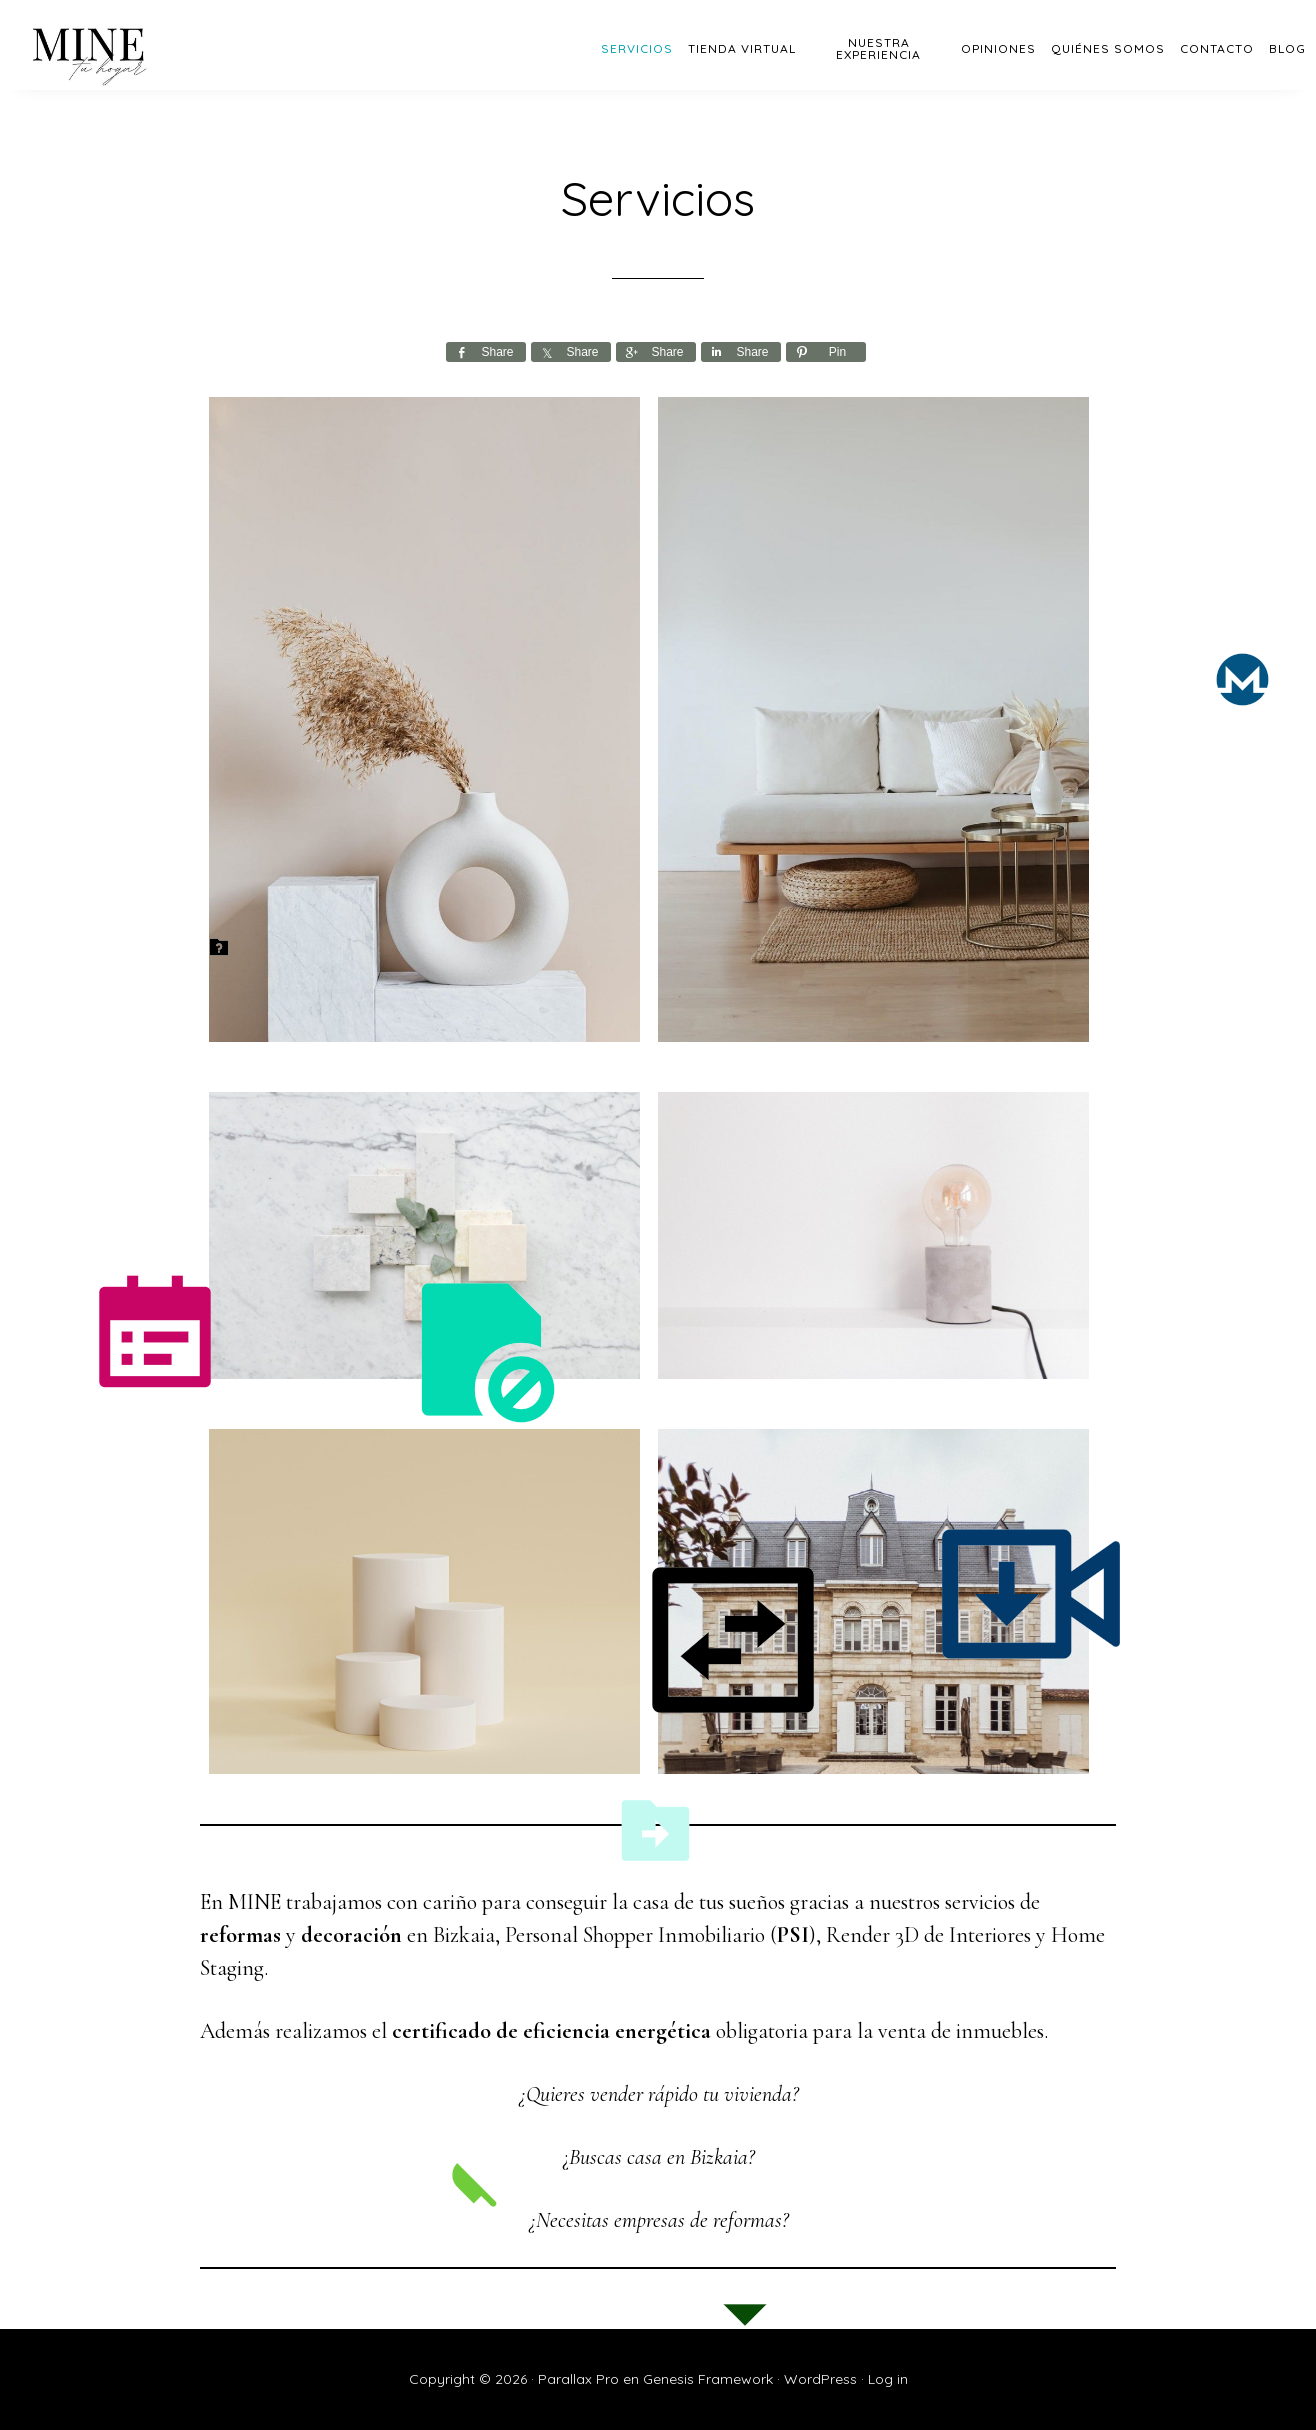 The image size is (1316, 2430). I want to click on view calendar tasks and to-do items, so click(155, 1337).